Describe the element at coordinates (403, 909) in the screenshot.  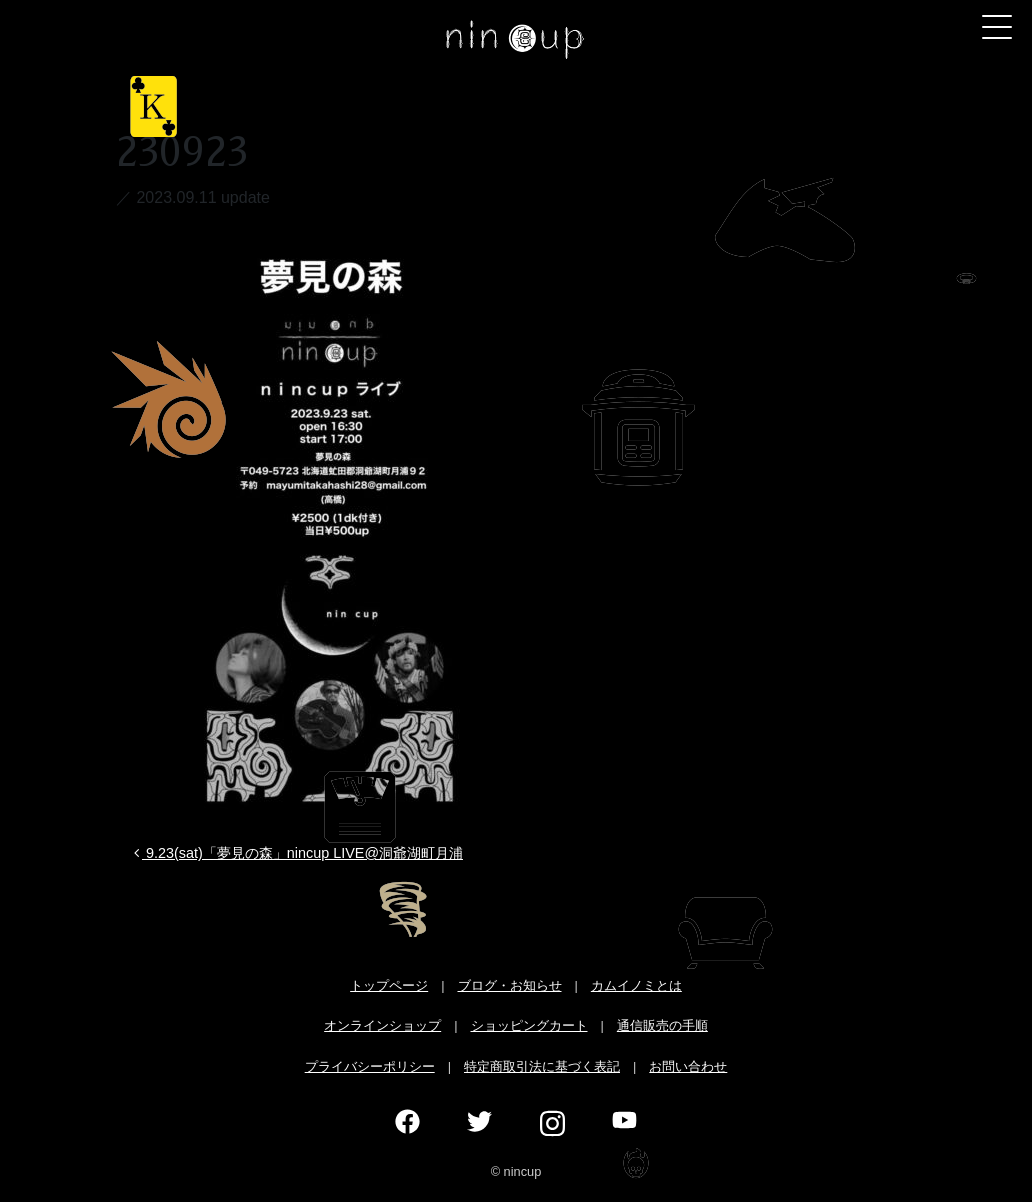
I see `indicates severe weather alert or tornado warning` at that location.